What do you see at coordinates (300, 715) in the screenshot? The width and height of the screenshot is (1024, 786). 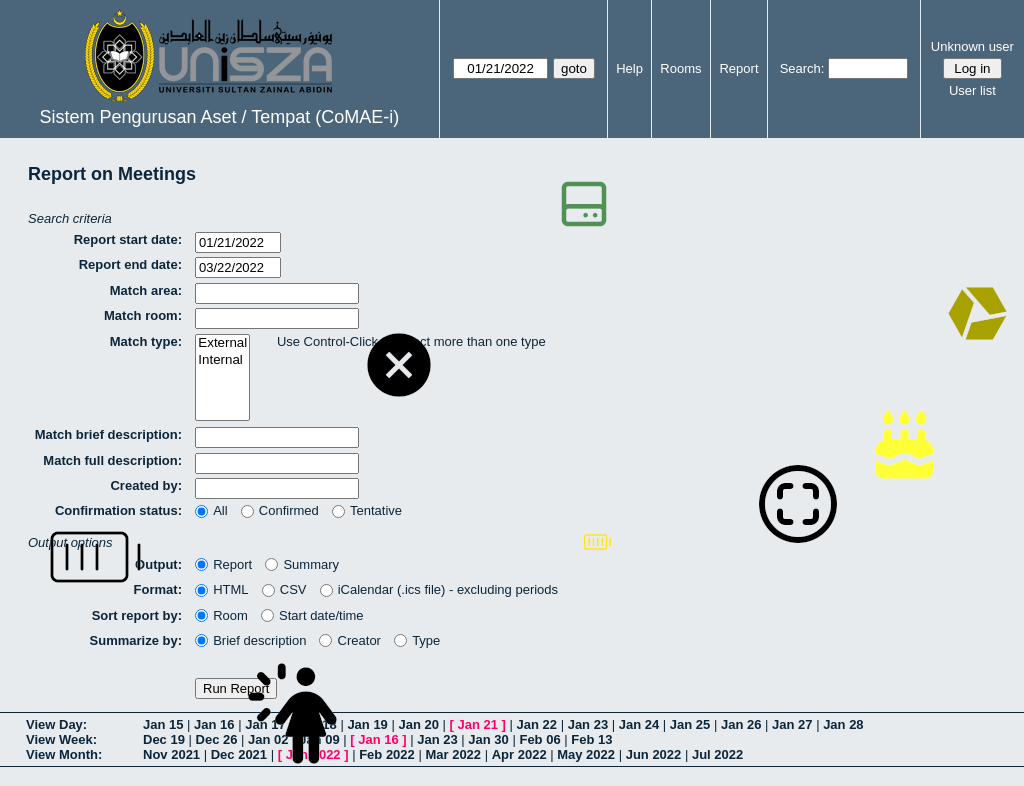 I see `report an incident or emergency involving a person` at bounding box center [300, 715].